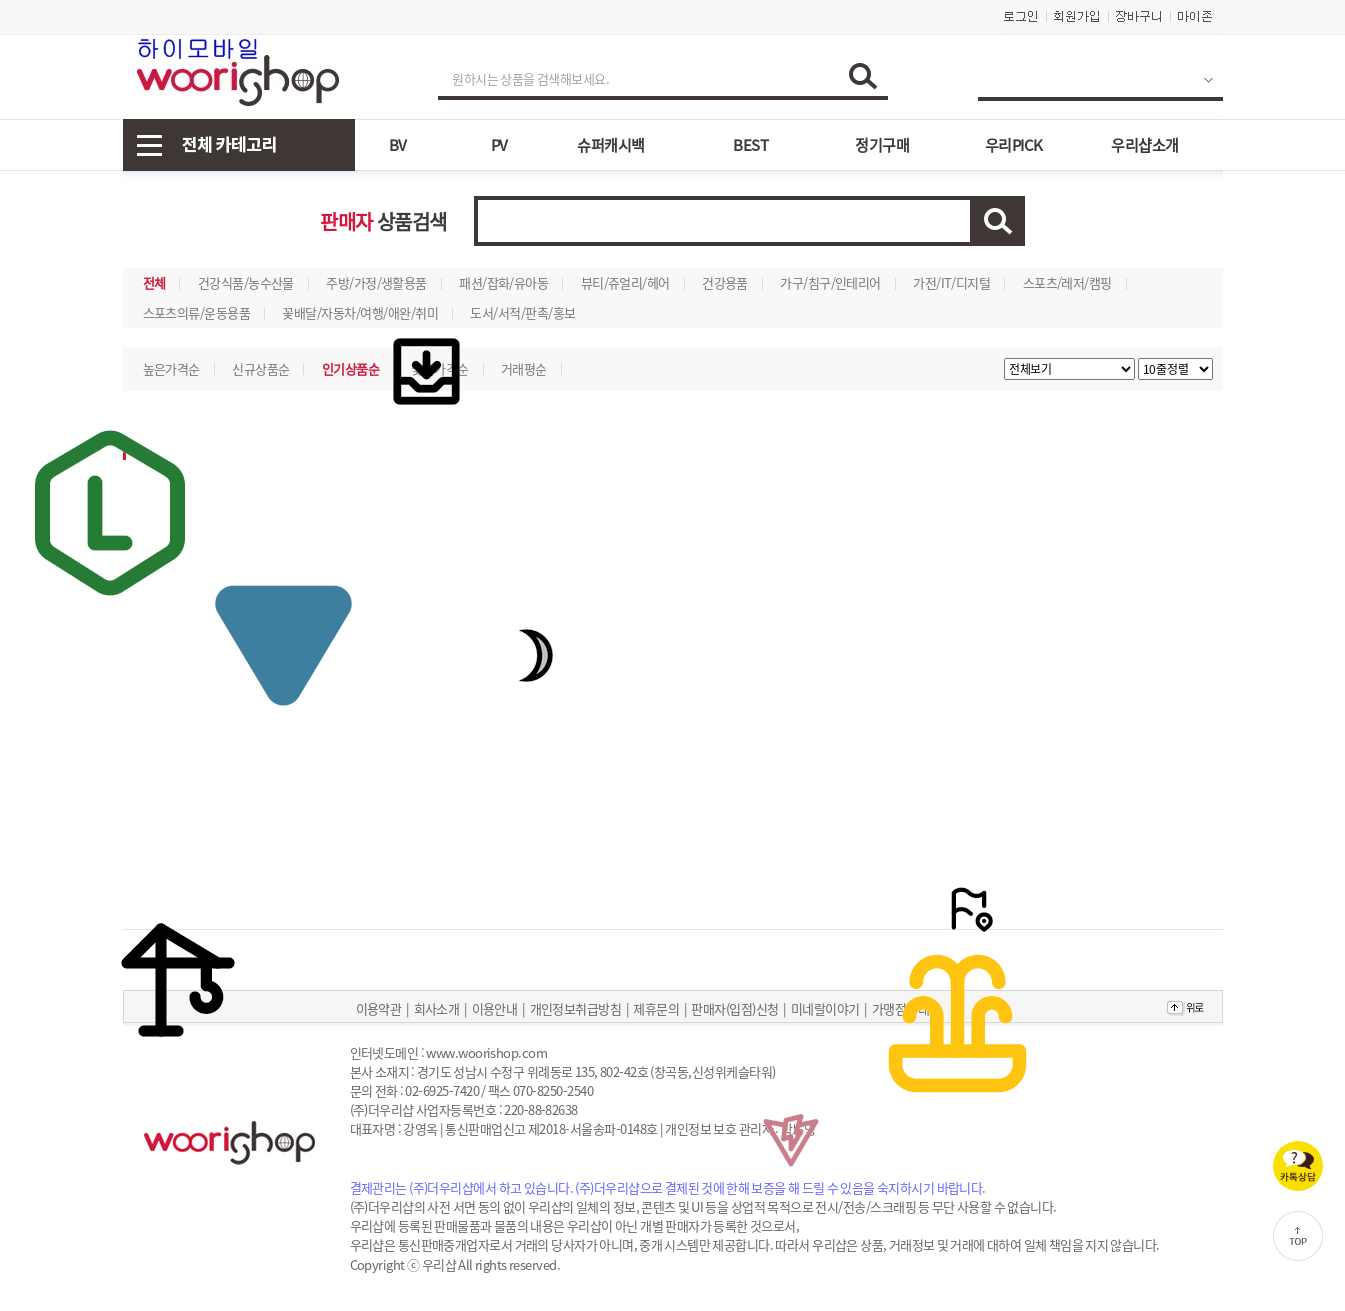 This screenshot has width=1345, height=1311. Describe the element at coordinates (957, 1023) in the screenshot. I see `locate nearby fountains or water features` at that location.